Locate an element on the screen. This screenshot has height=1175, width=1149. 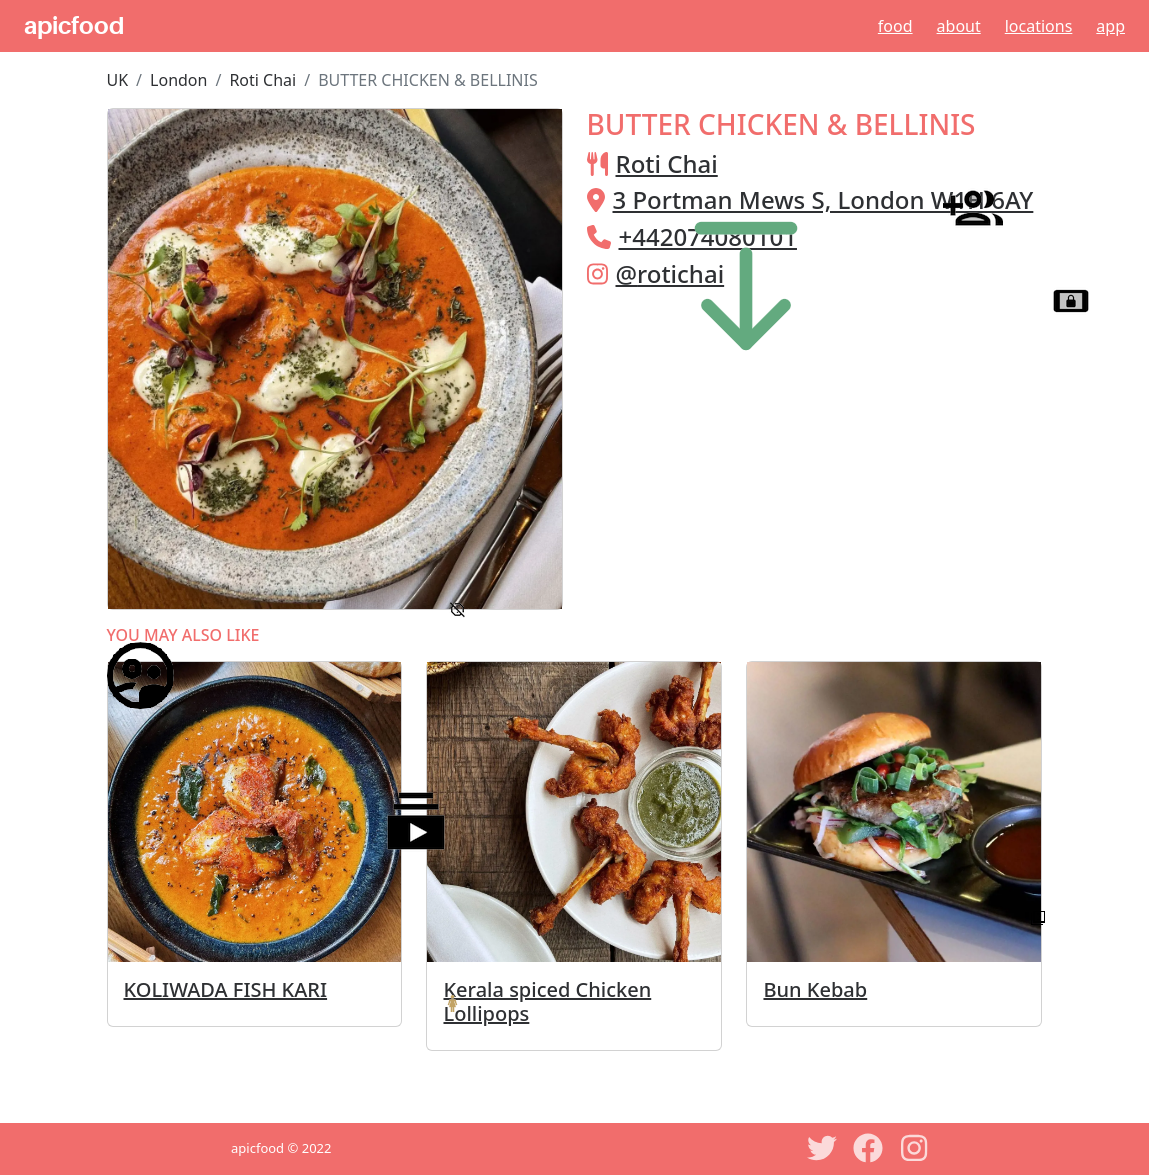
download a file is located at coordinates (746, 286).